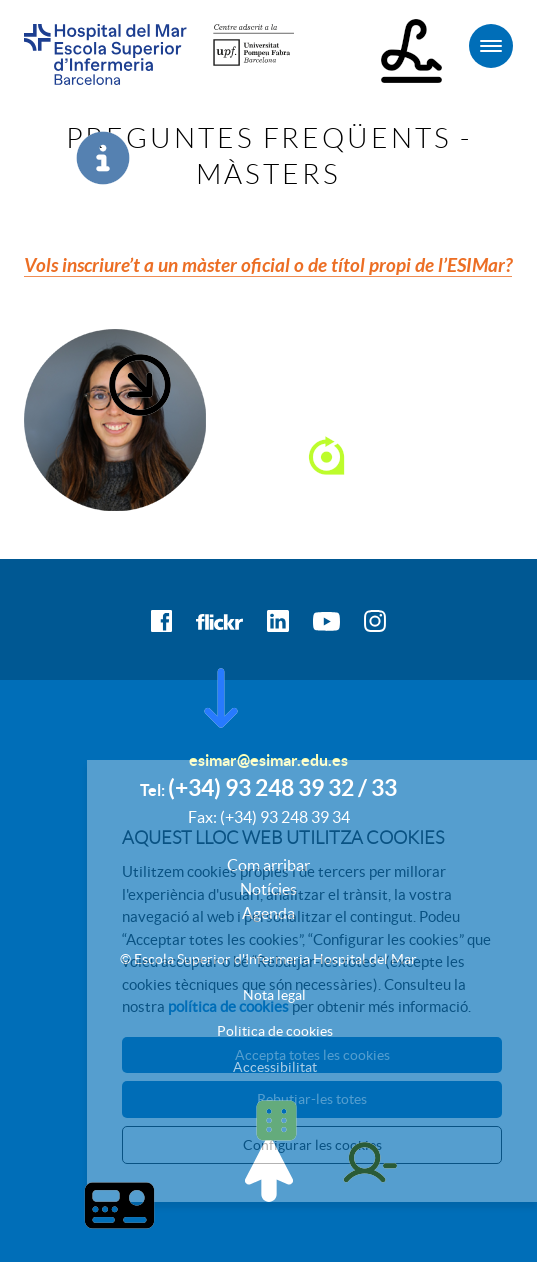  What do you see at coordinates (119, 1205) in the screenshot?
I see `access digital tachograph or driver logging device` at bounding box center [119, 1205].